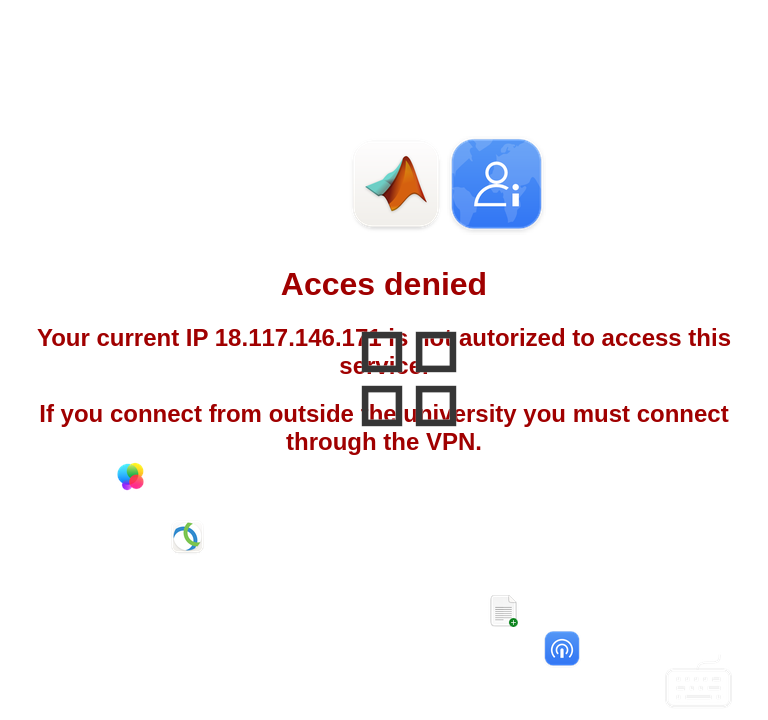 This screenshot has width=768, height=720. What do you see at coordinates (130, 476) in the screenshot?
I see `open Game Center app` at bounding box center [130, 476].